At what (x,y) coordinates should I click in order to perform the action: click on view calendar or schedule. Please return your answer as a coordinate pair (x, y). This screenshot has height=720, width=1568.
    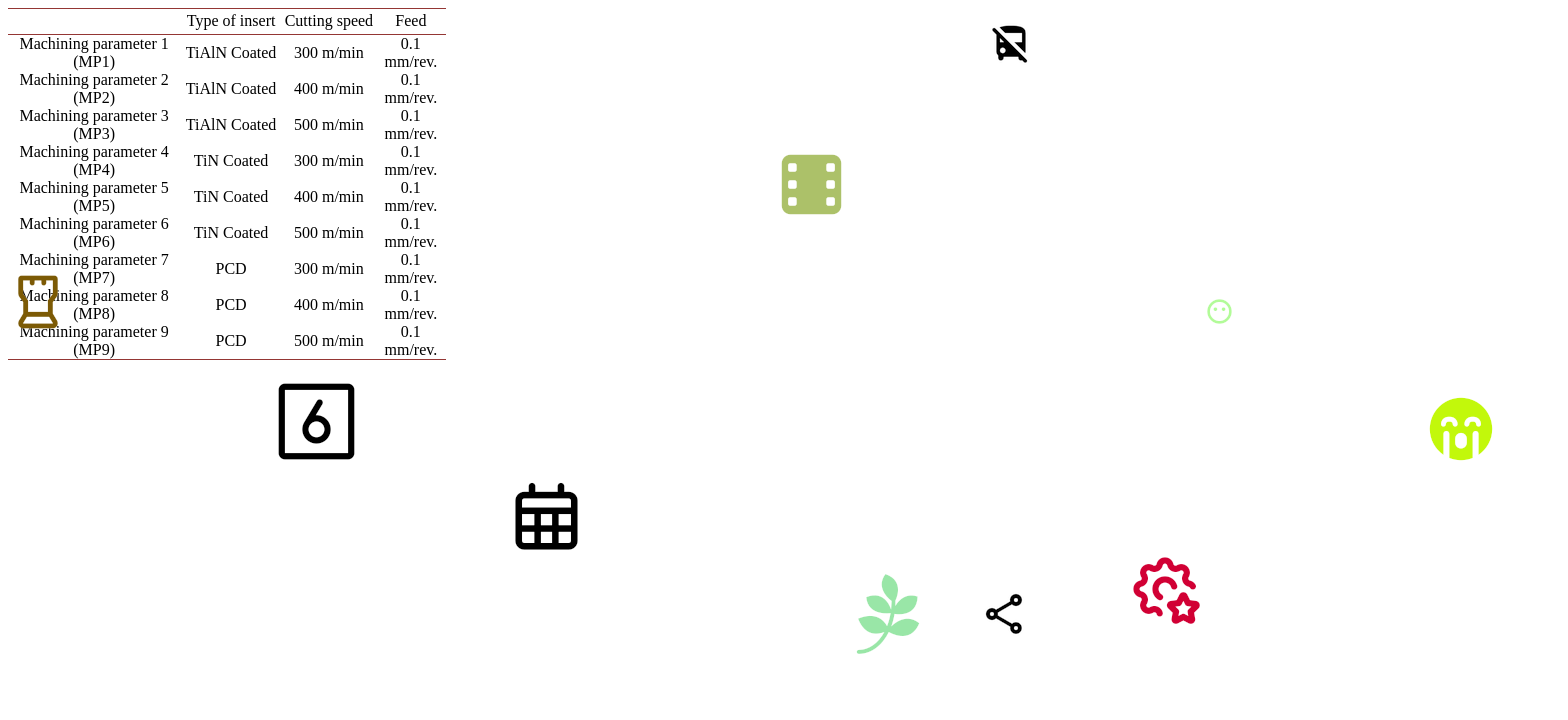
    Looking at the image, I should click on (546, 518).